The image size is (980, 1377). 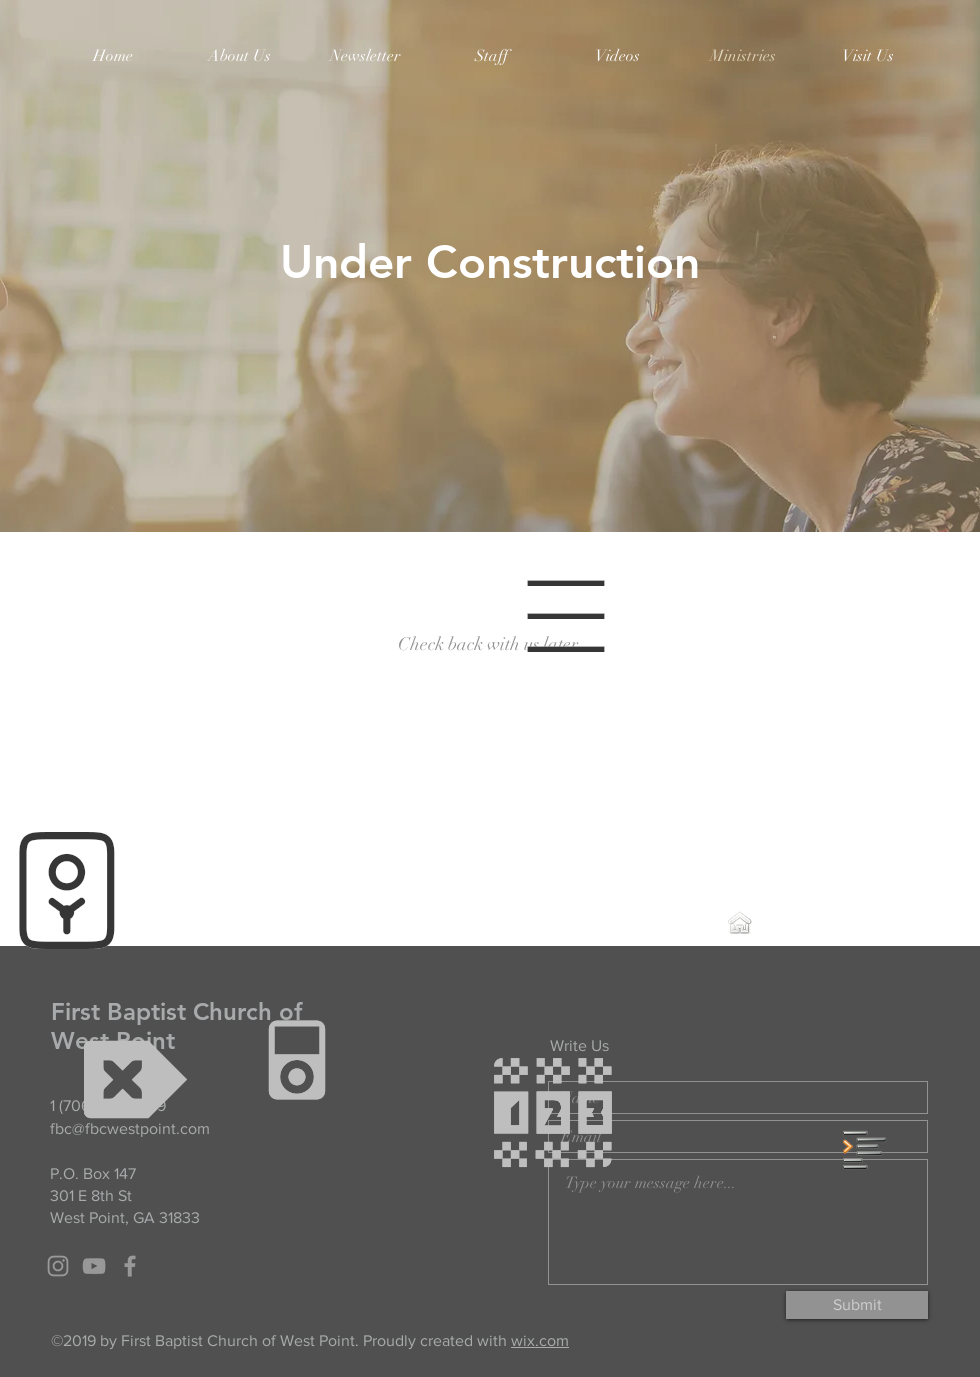 What do you see at coordinates (739, 922) in the screenshot?
I see `navigate to home screen` at bounding box center [739, 922].